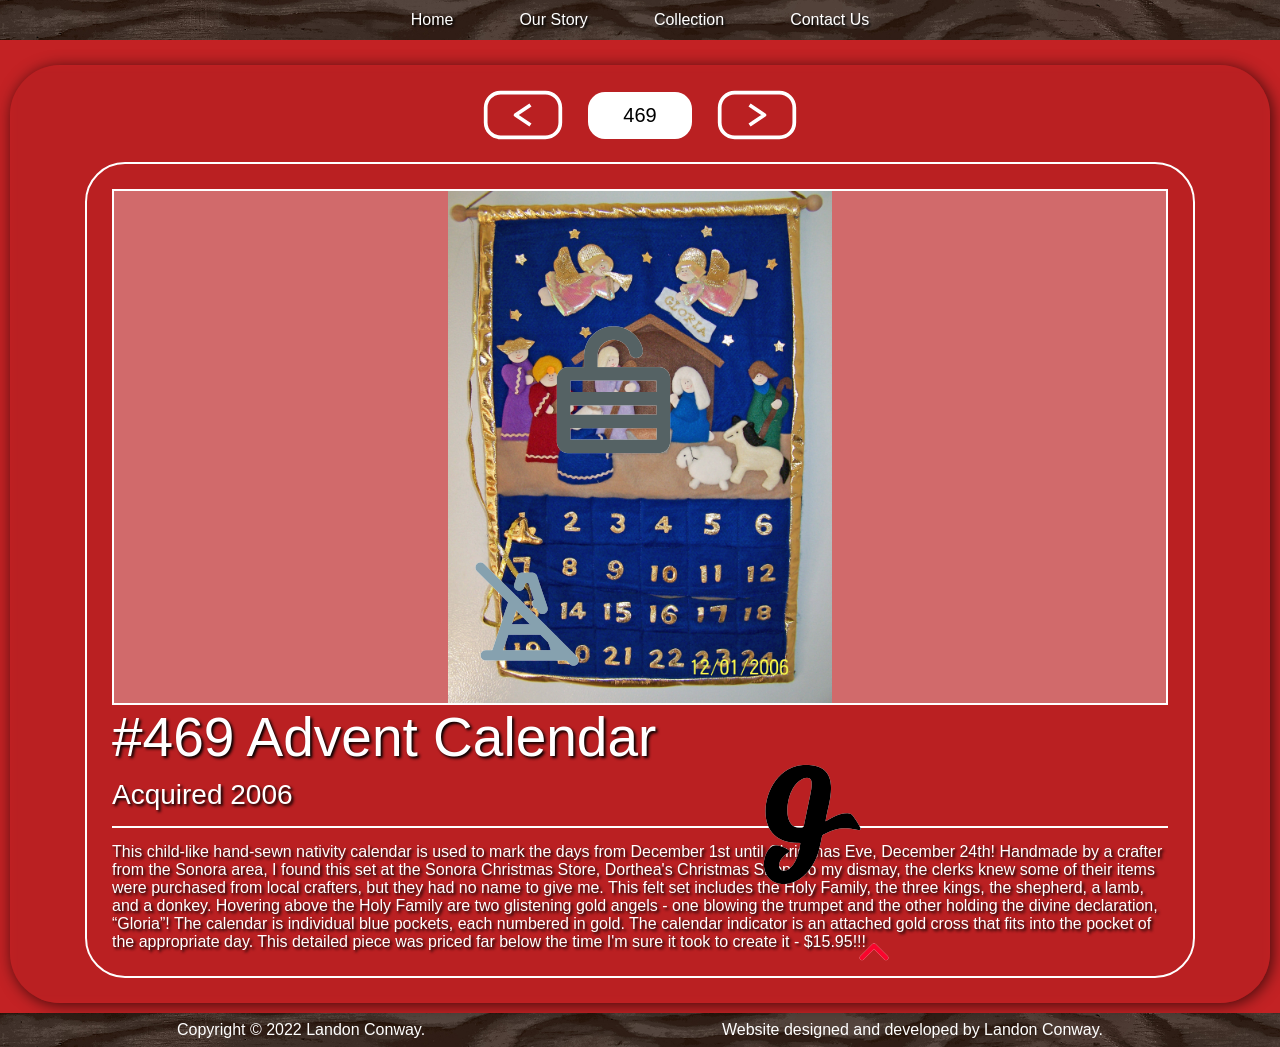 Image resolution: width=1280 pixels, height=1047 pixels. What do you see at coordinates (874, 953) in the screenshot?
I see `collapse an expanded section` at bounding box center [874, 953].